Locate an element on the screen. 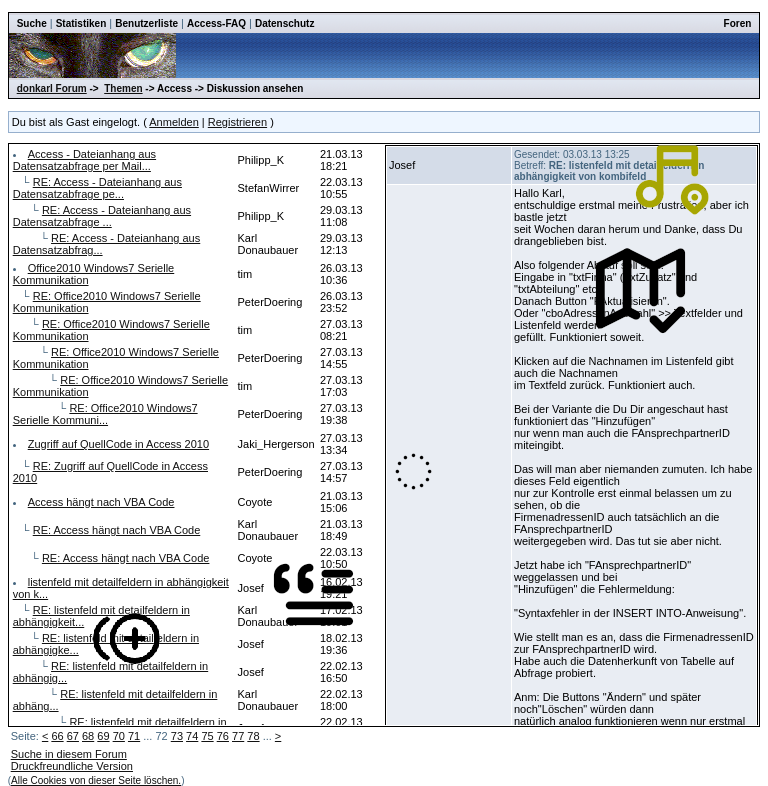 The height and width of the screenshot is (786, 768). duplicate or copy a control point is located at coordinates (126, 638).